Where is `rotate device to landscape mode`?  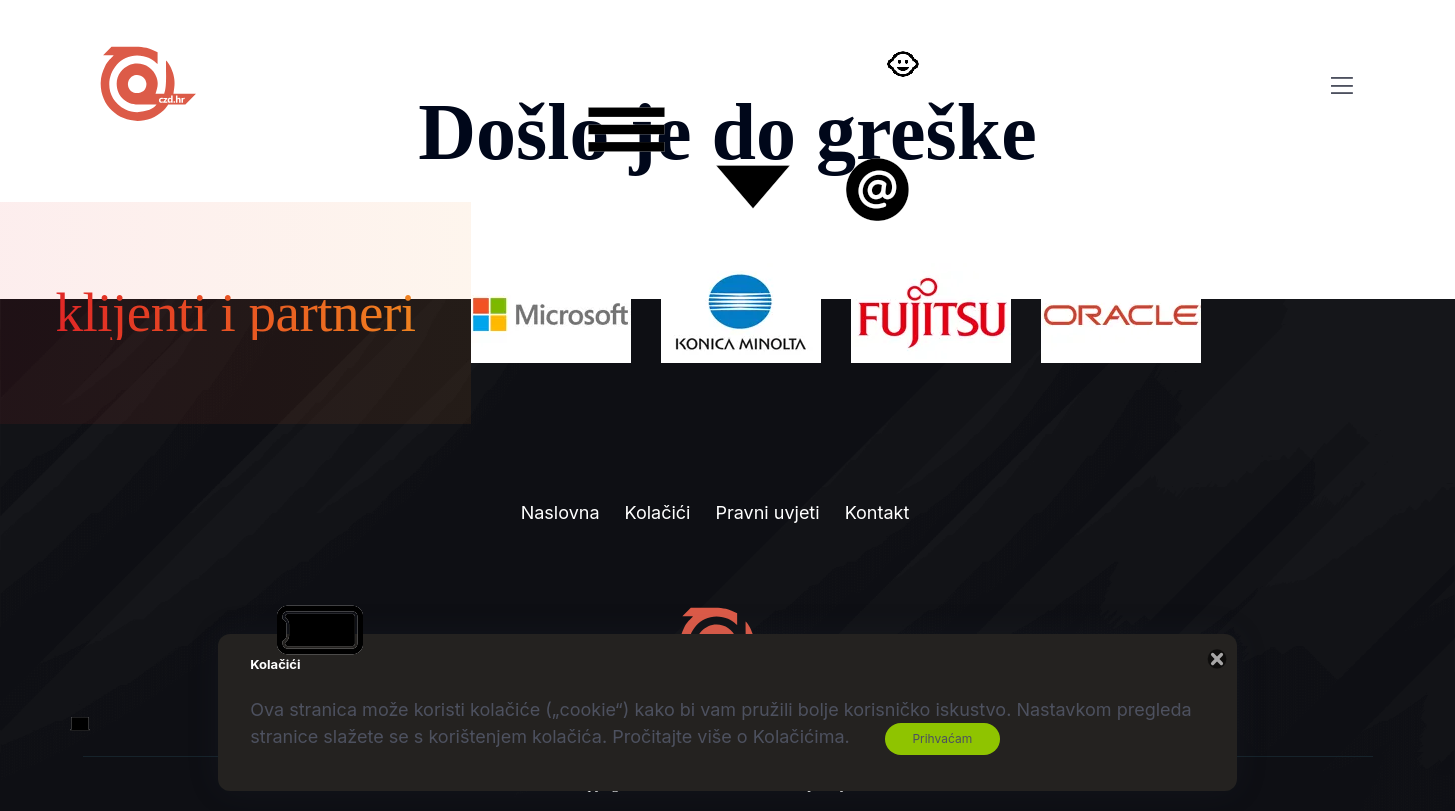 rotate device to landscape mode is located at coordinates (320, 630).